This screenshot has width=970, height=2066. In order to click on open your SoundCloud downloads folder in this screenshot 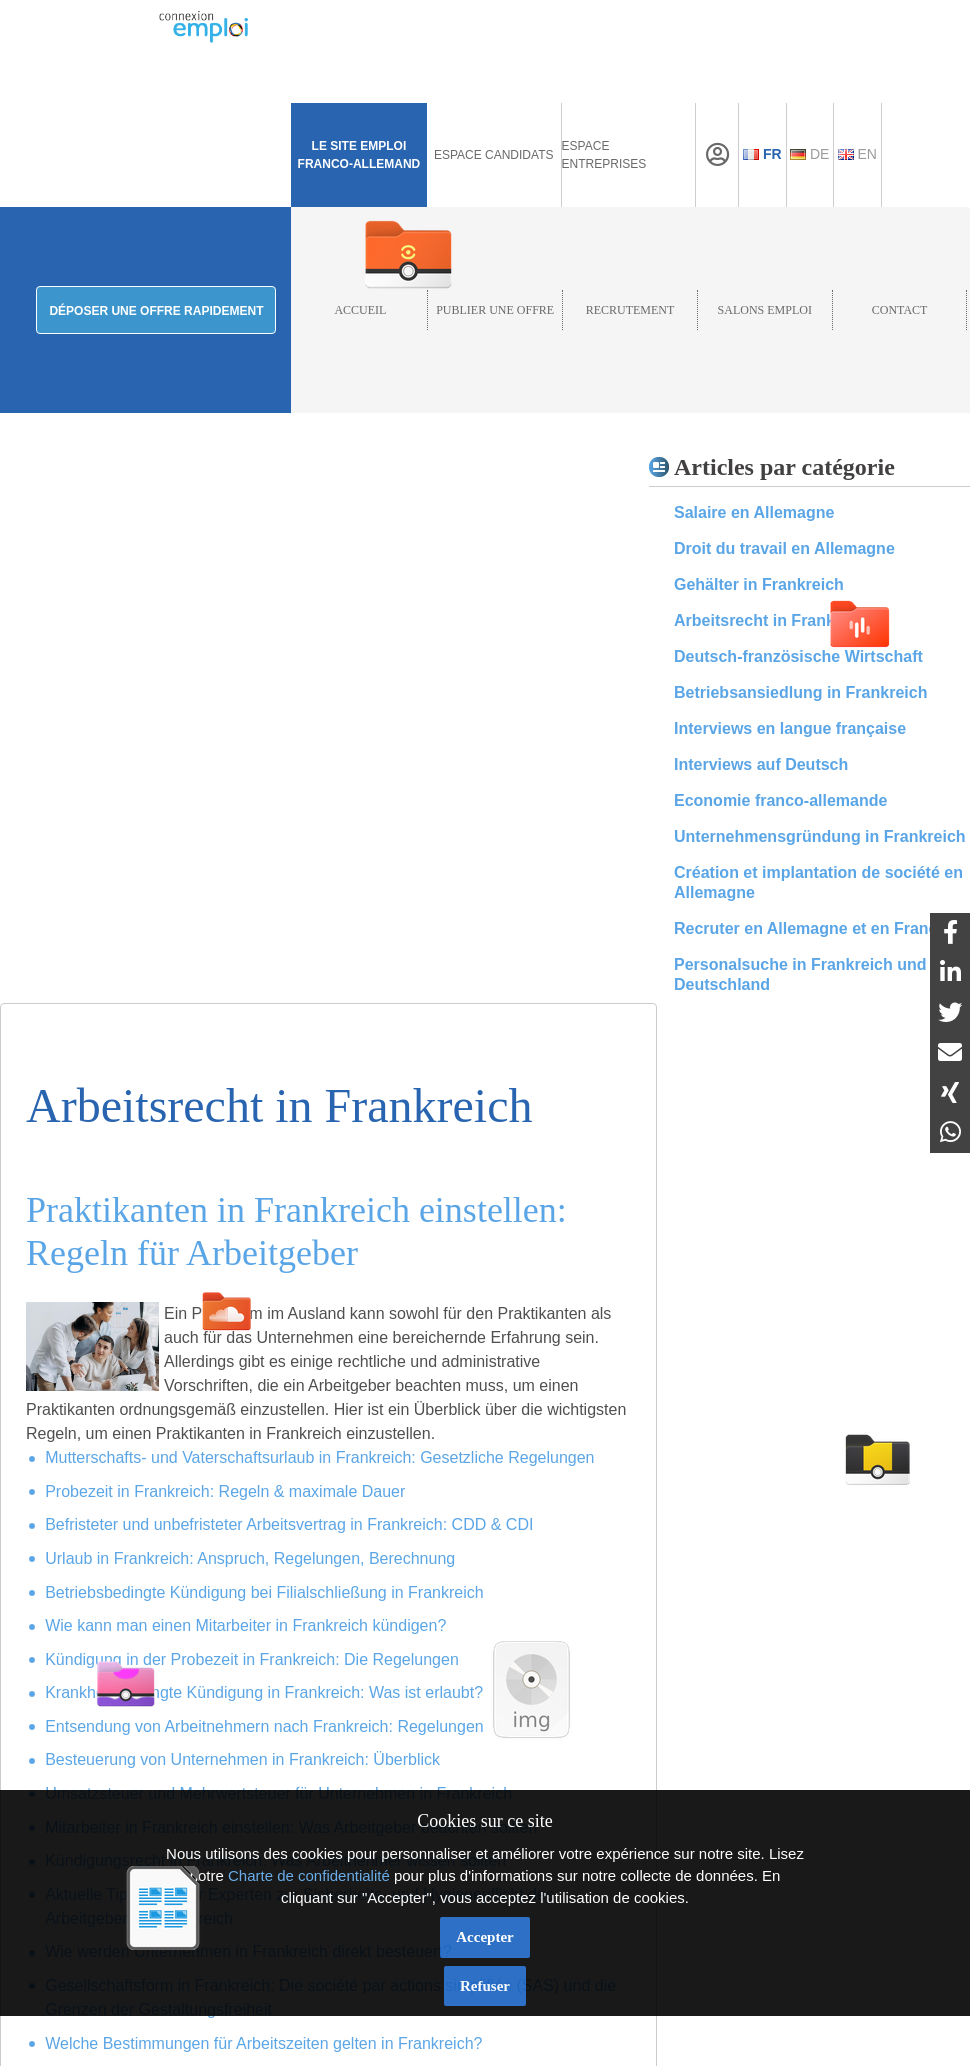, I will do `click(226, 1312)`.